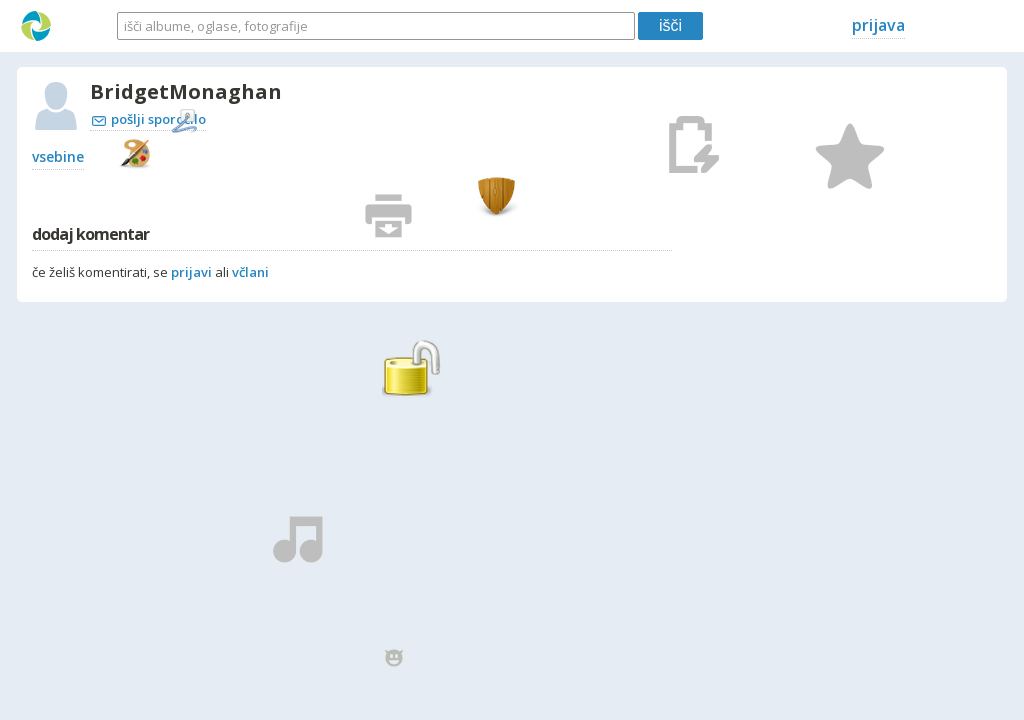  Describe the element at coordinates (299, 539) in the screenshot. I see `audio file type indicator` at that location.